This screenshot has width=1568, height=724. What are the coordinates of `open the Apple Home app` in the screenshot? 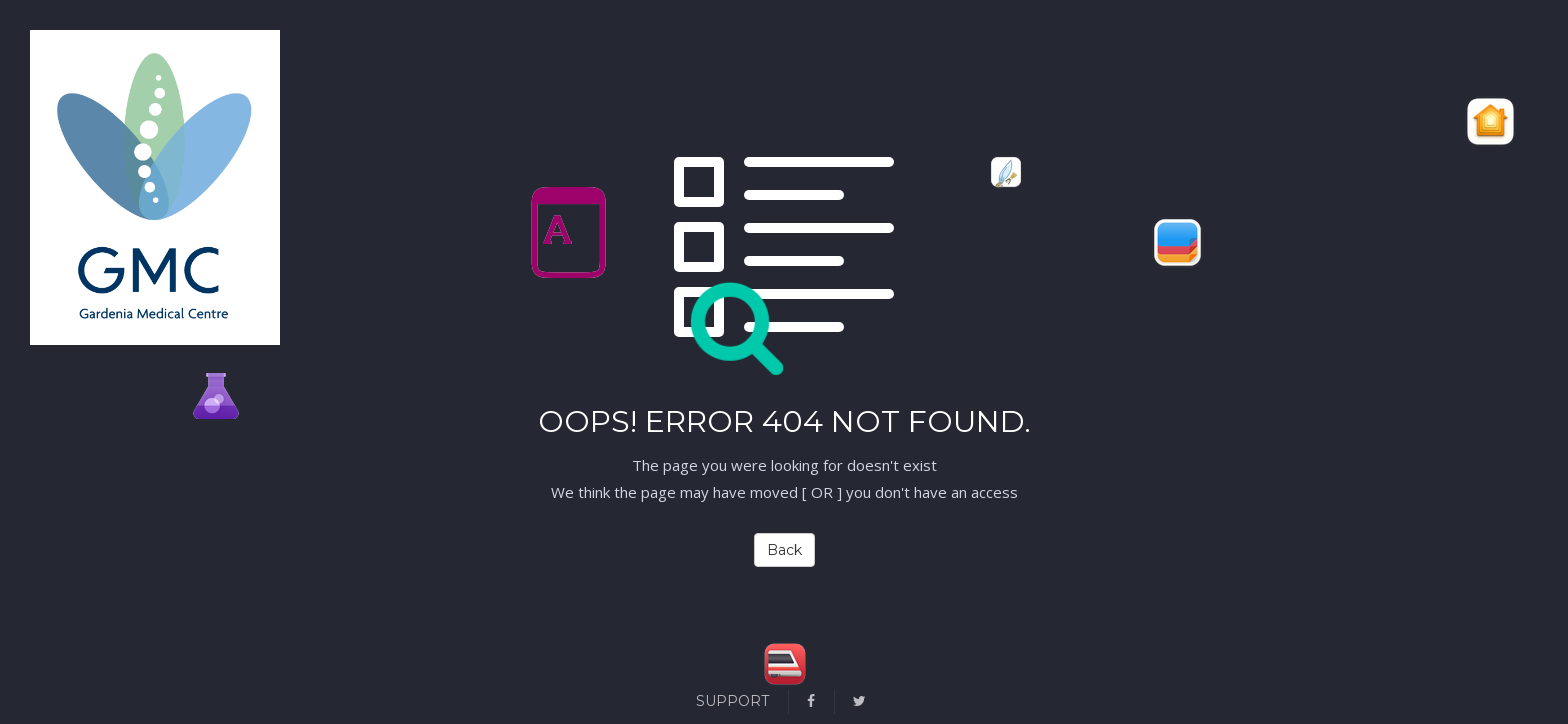 It's located at (1490, 121).